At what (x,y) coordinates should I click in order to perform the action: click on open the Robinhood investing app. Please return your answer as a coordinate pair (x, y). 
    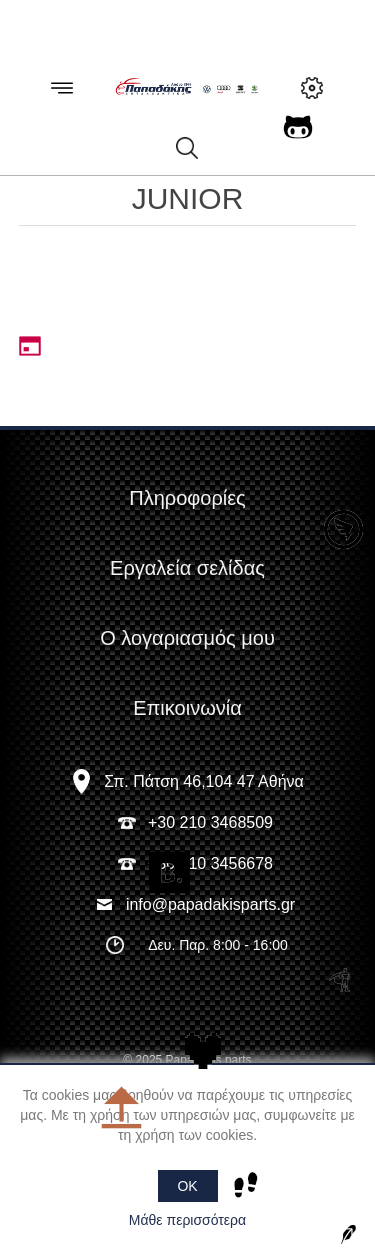
    Looking at the image, I should click on (348, 1234).